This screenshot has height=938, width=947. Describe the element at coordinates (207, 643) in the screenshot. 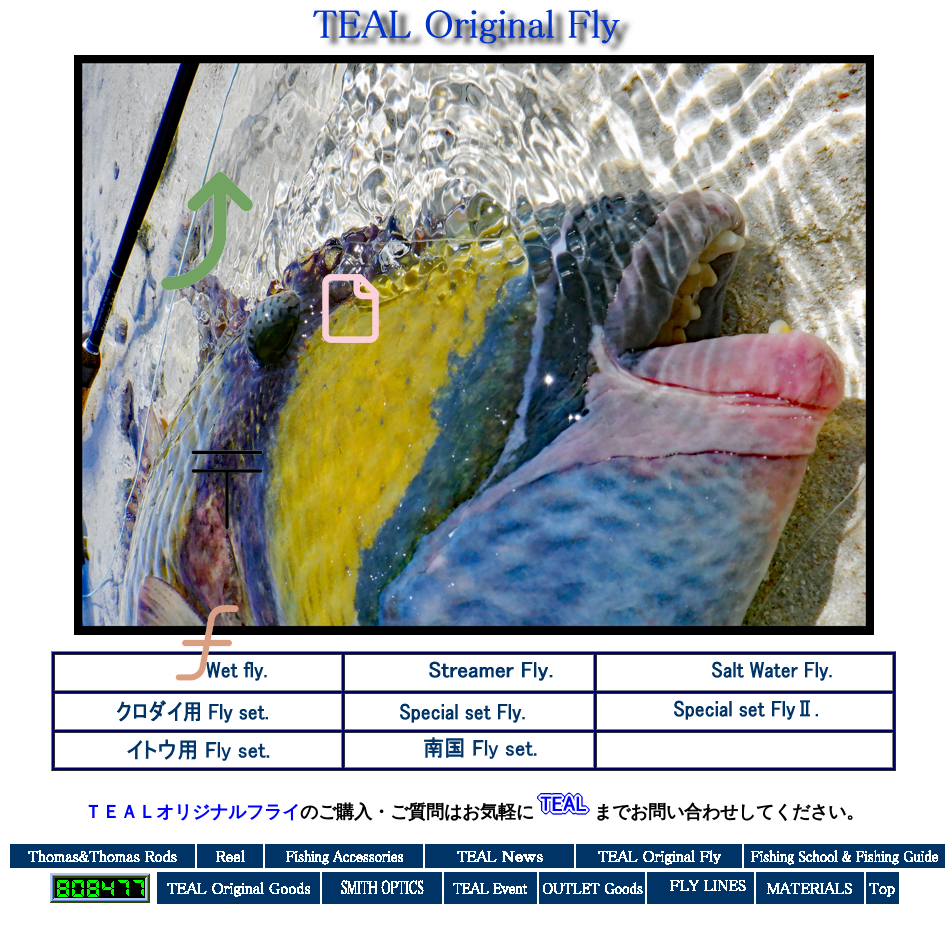

I see `access function or formula editor` at that location.